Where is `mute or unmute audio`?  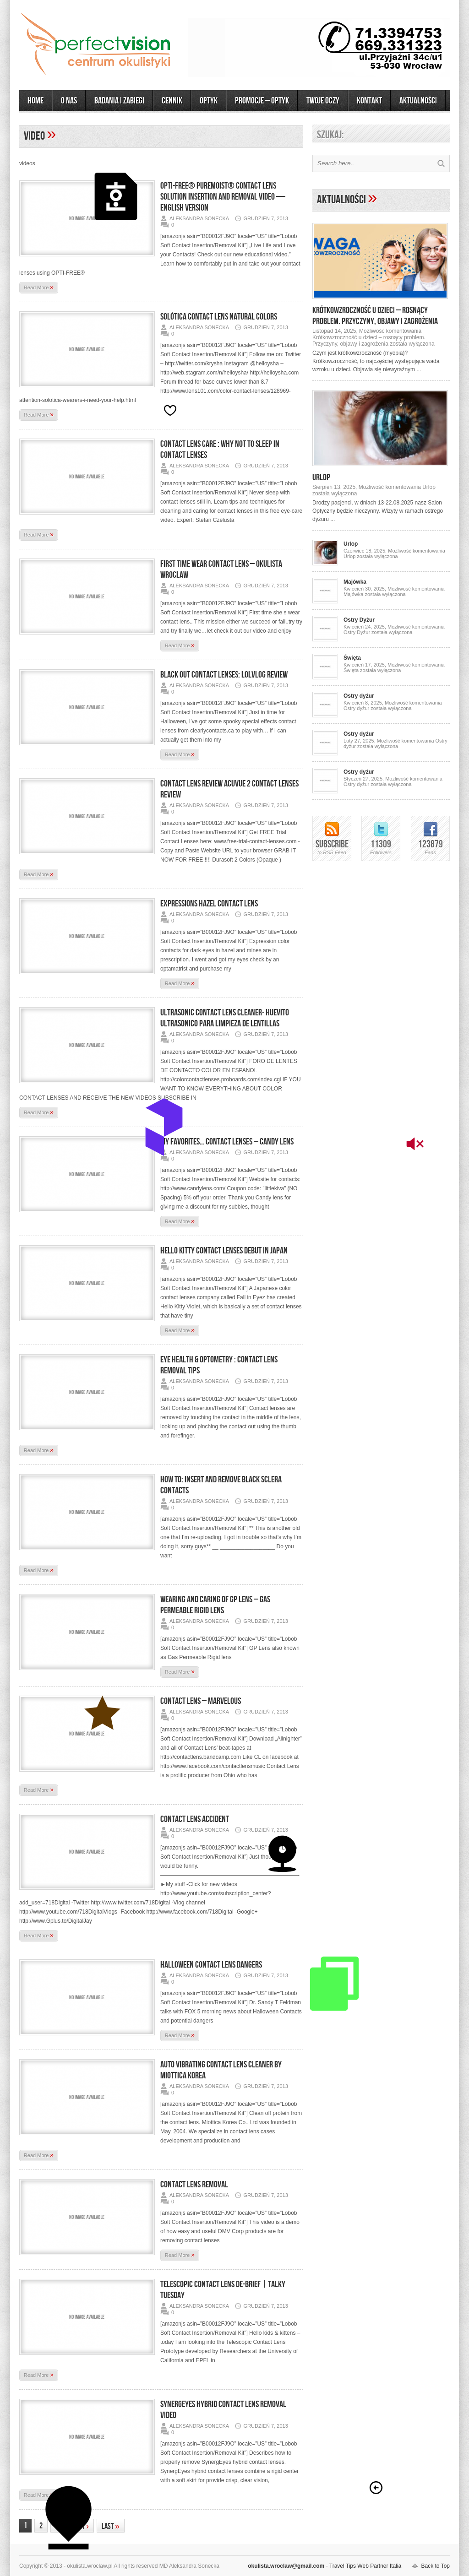 mute or unmute audio is located at coordinates (414, 1144).